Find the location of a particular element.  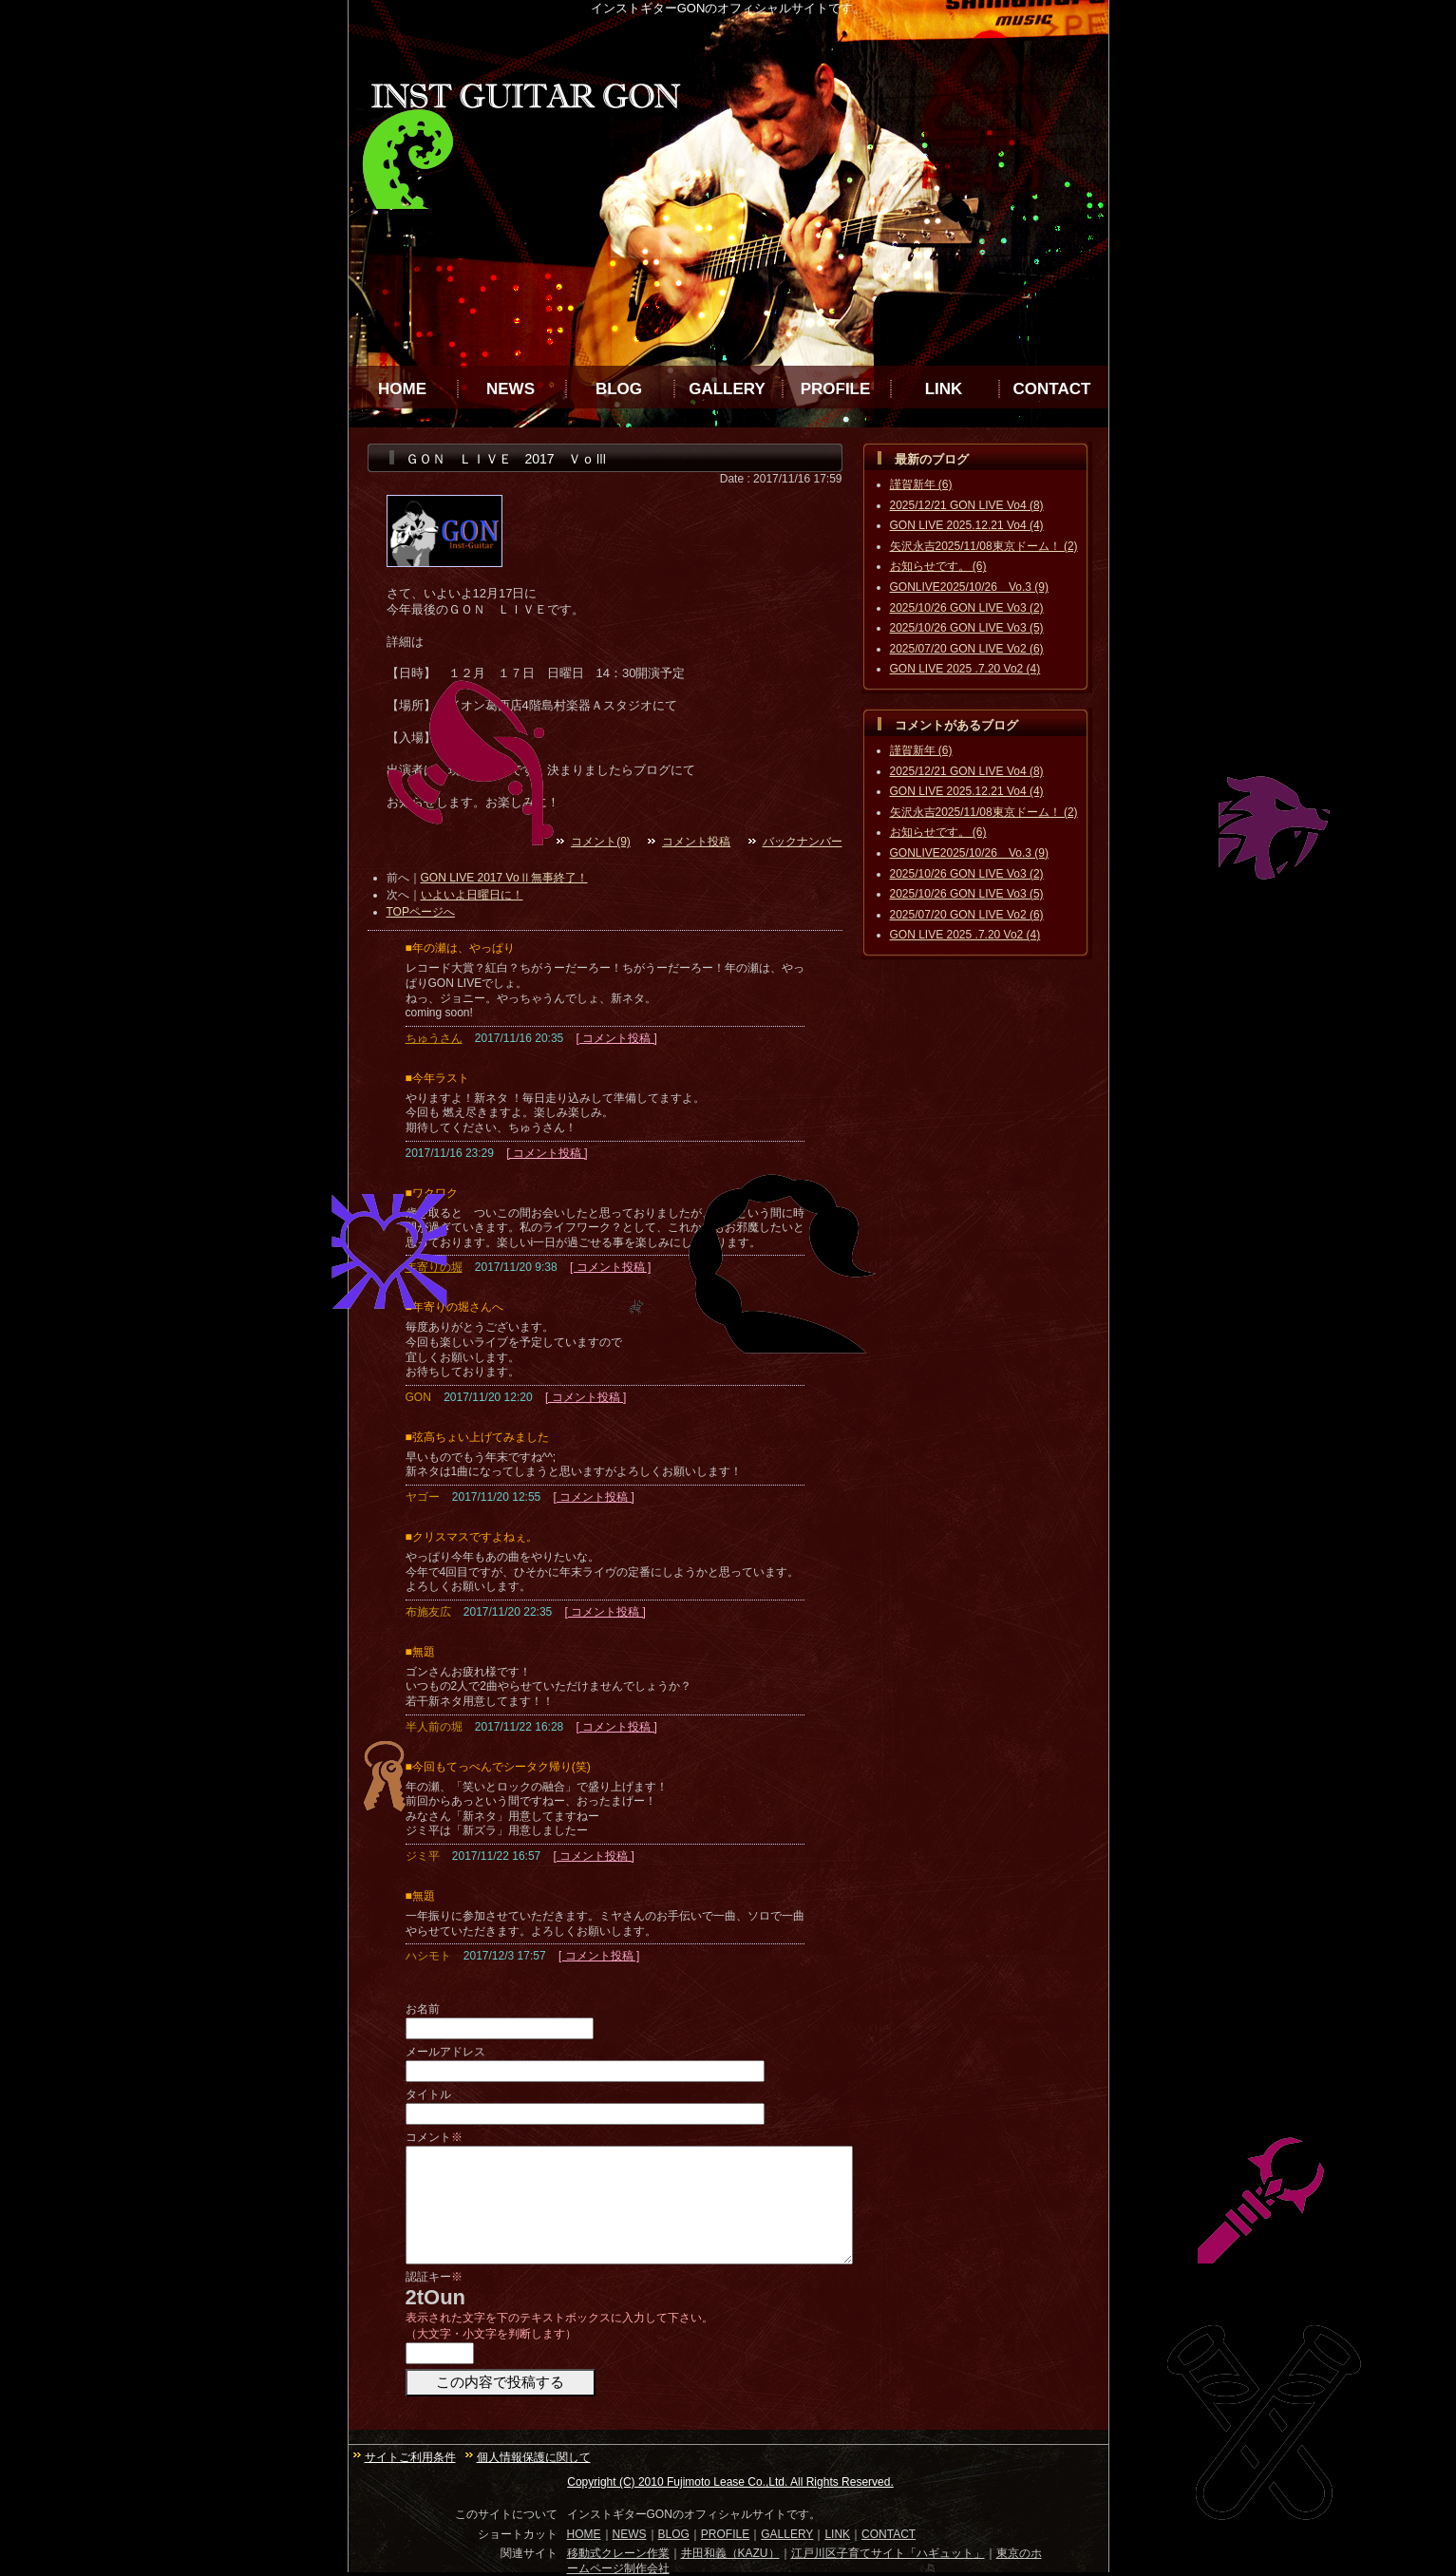

access laboratory or science features is located at coordinates (1263, 2421).